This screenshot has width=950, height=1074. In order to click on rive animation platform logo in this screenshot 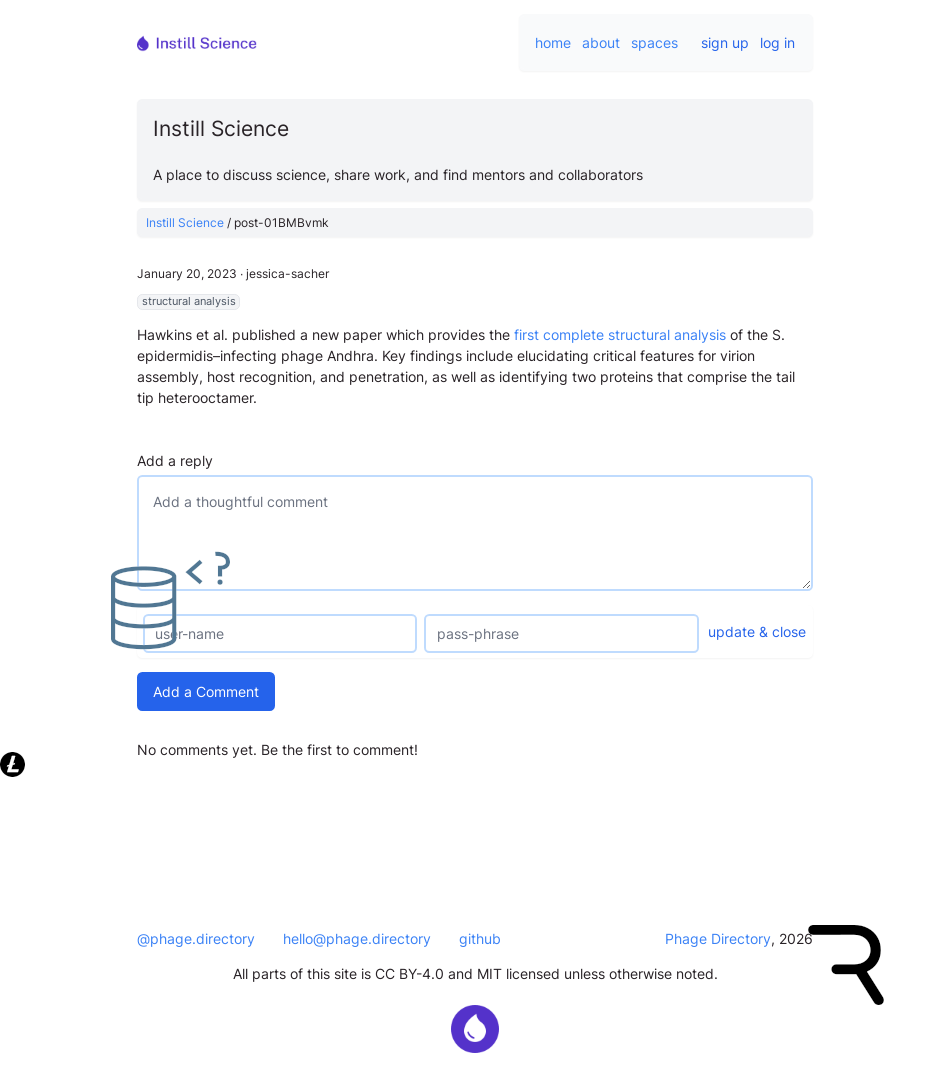, I will do `click(846, 965)`.